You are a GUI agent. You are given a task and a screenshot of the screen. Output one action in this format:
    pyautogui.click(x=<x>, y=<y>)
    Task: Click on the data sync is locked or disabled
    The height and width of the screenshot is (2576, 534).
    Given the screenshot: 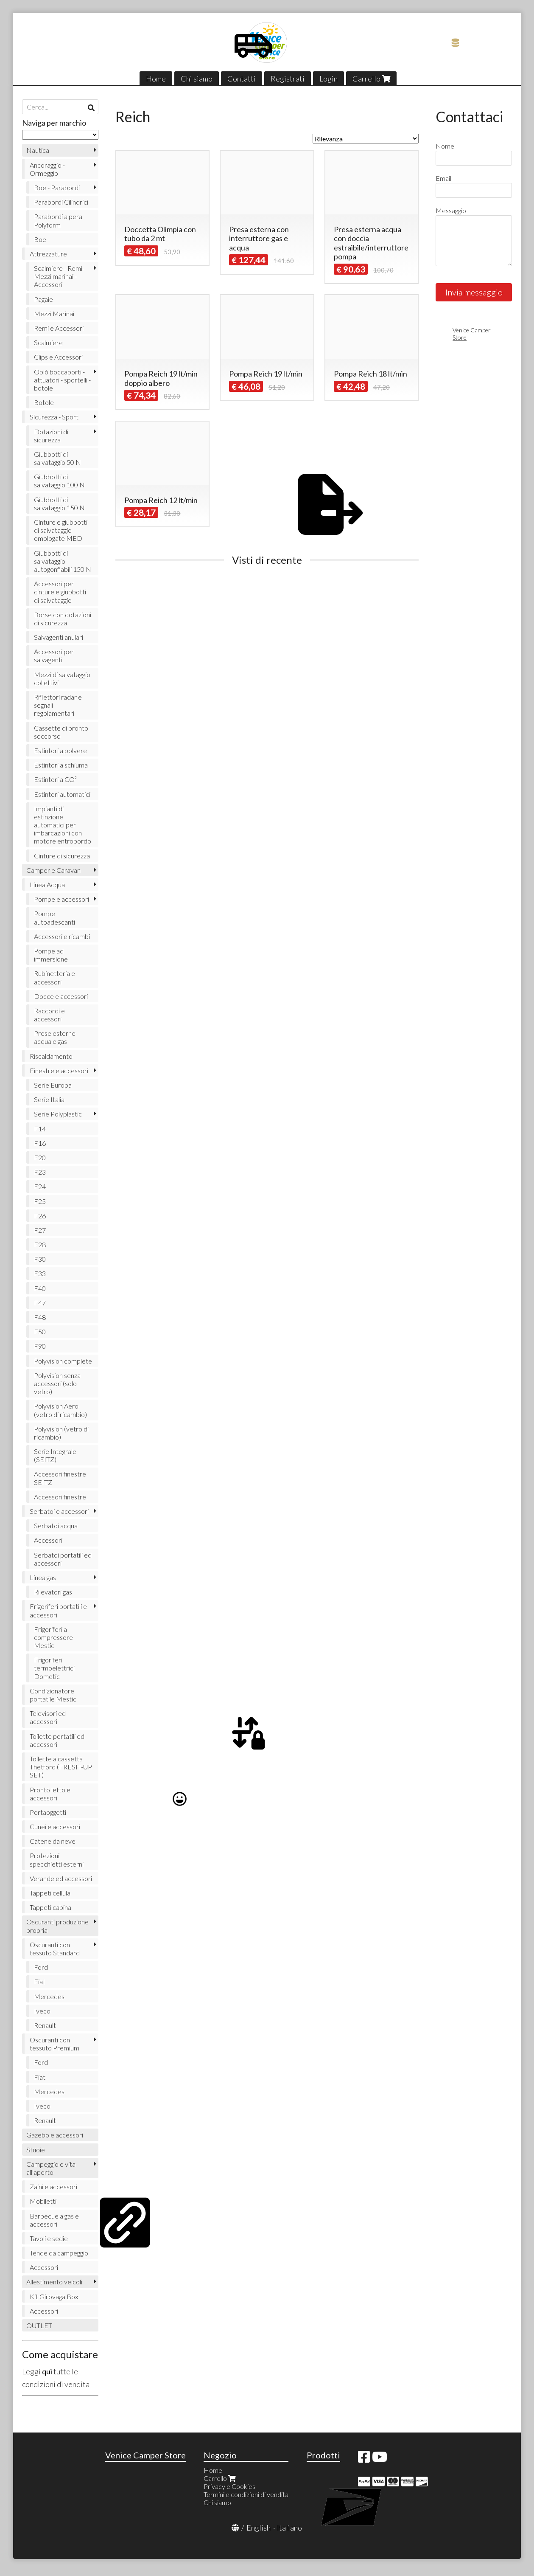 What is the action you would take?
    pyautogui.click(x=247, y=1732)
    